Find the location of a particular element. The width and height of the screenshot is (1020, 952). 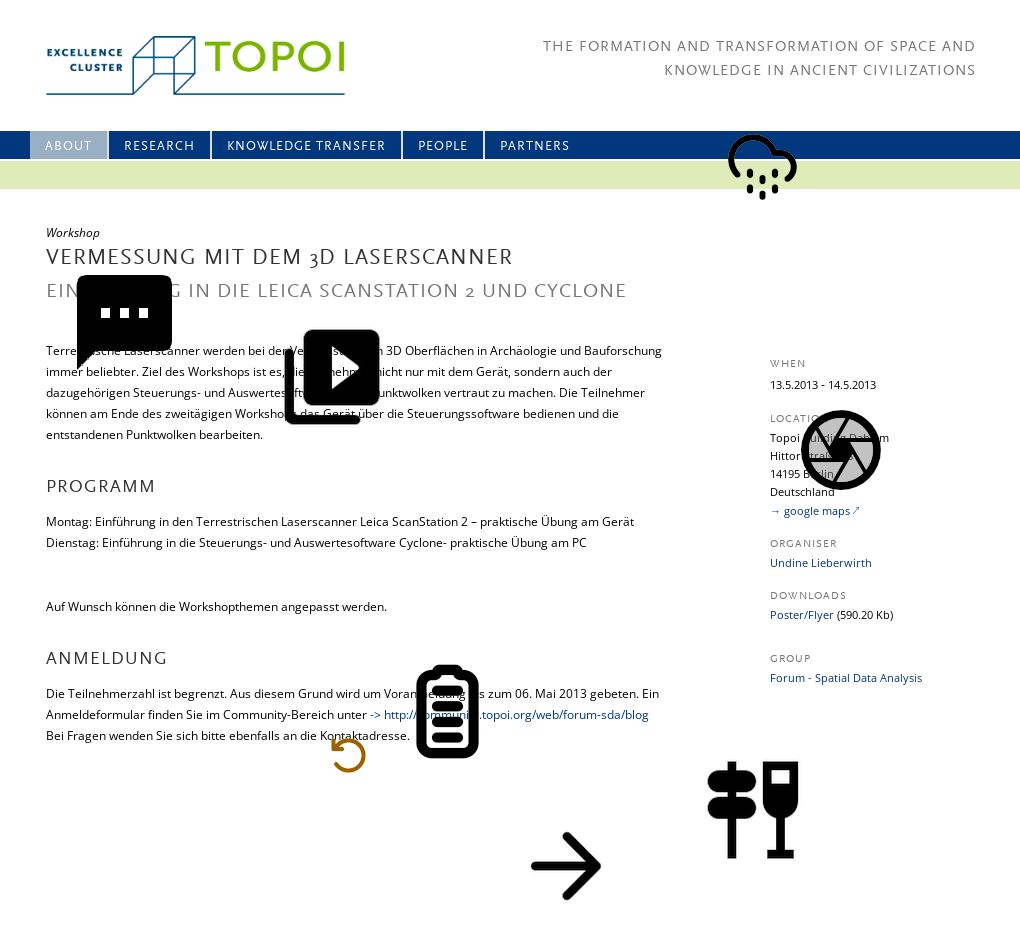

navigate to the next page or step is located at coordinates (567, 866).